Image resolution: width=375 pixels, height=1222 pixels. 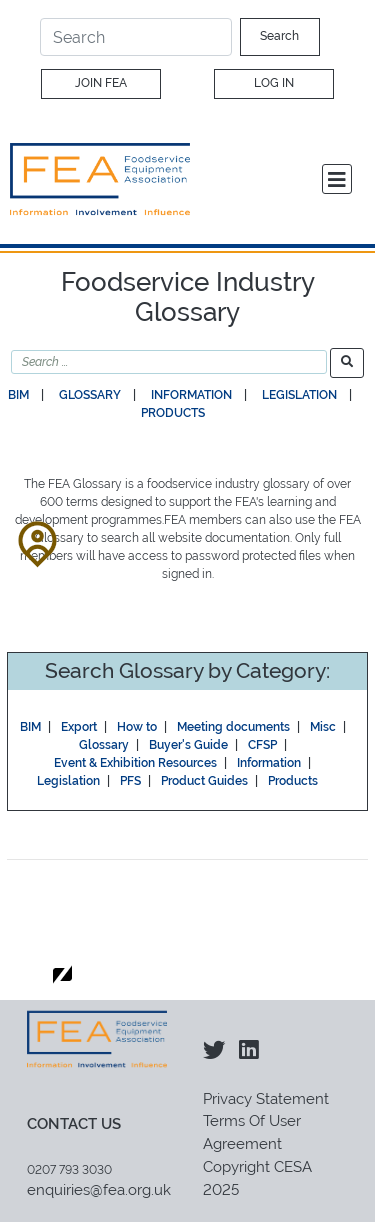 What do you see at coordinates (62, 974) in the screenshot?
I see `zend framework official logo` at bounding box center [62, 974].